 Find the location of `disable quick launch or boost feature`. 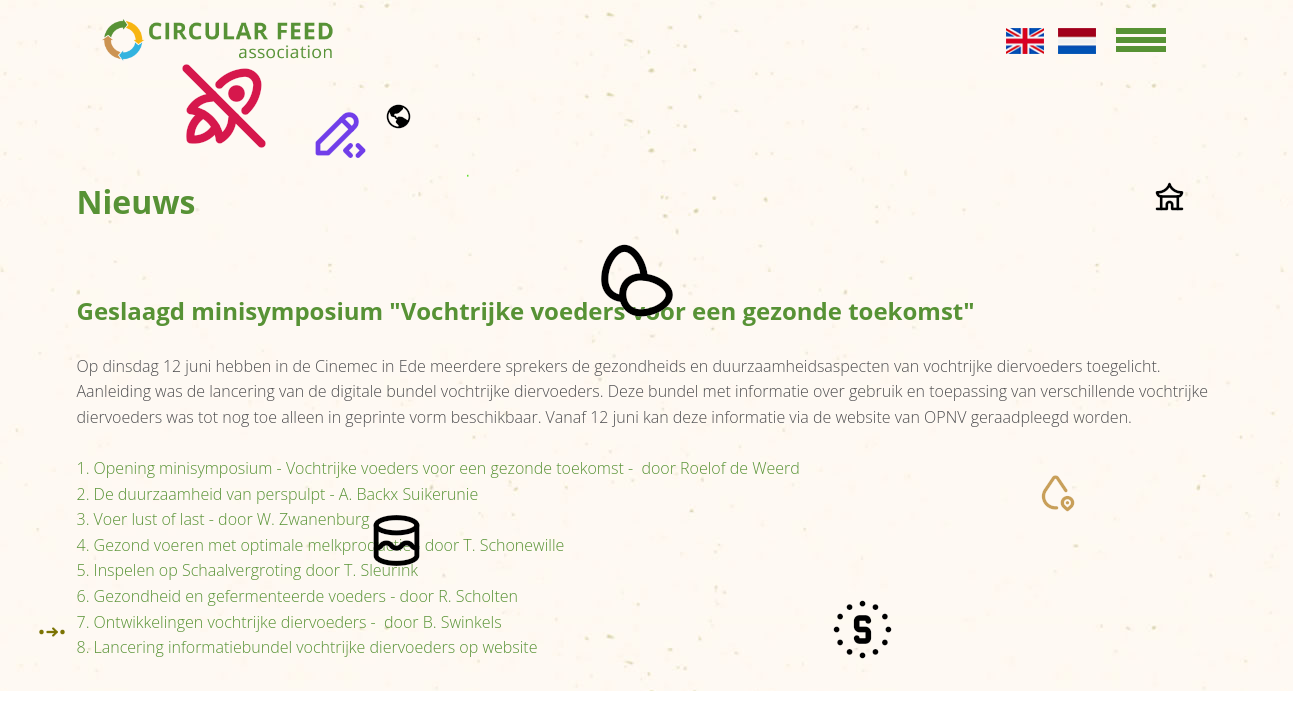

disable quick launch or boost feature is located at coordinates (224, 106).